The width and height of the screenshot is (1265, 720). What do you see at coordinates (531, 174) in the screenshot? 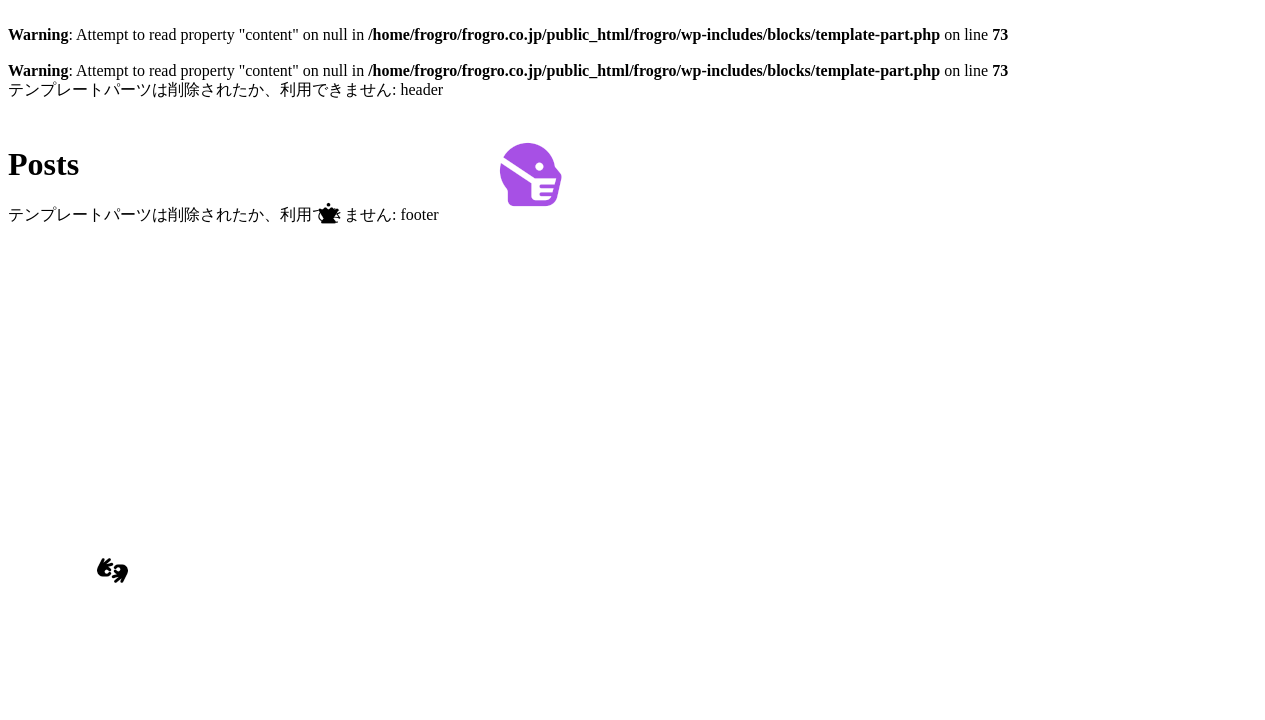
I see `indicates face mask required` at bounding box center [531, 174].